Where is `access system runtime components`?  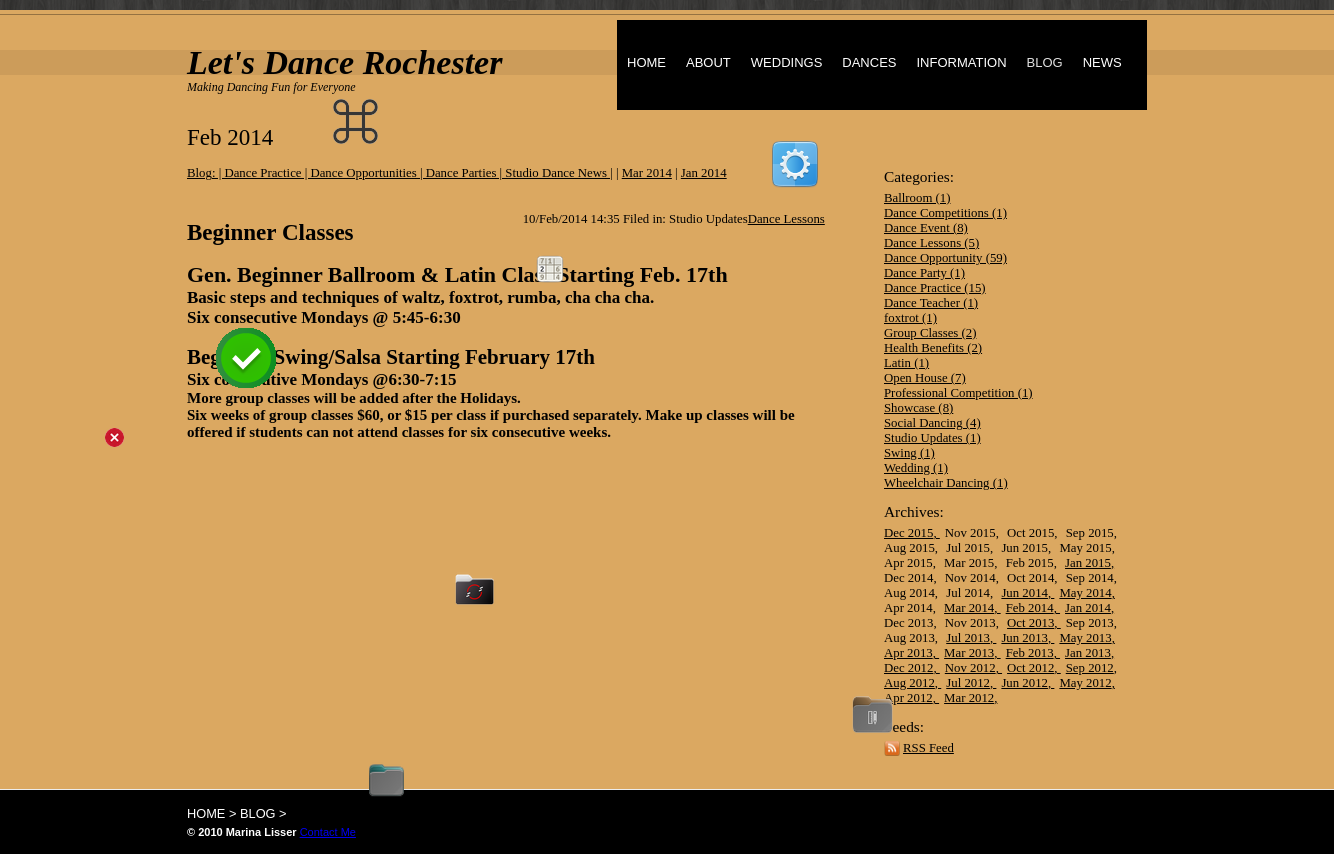 access system runtime components is located at coordinates (795, 164).